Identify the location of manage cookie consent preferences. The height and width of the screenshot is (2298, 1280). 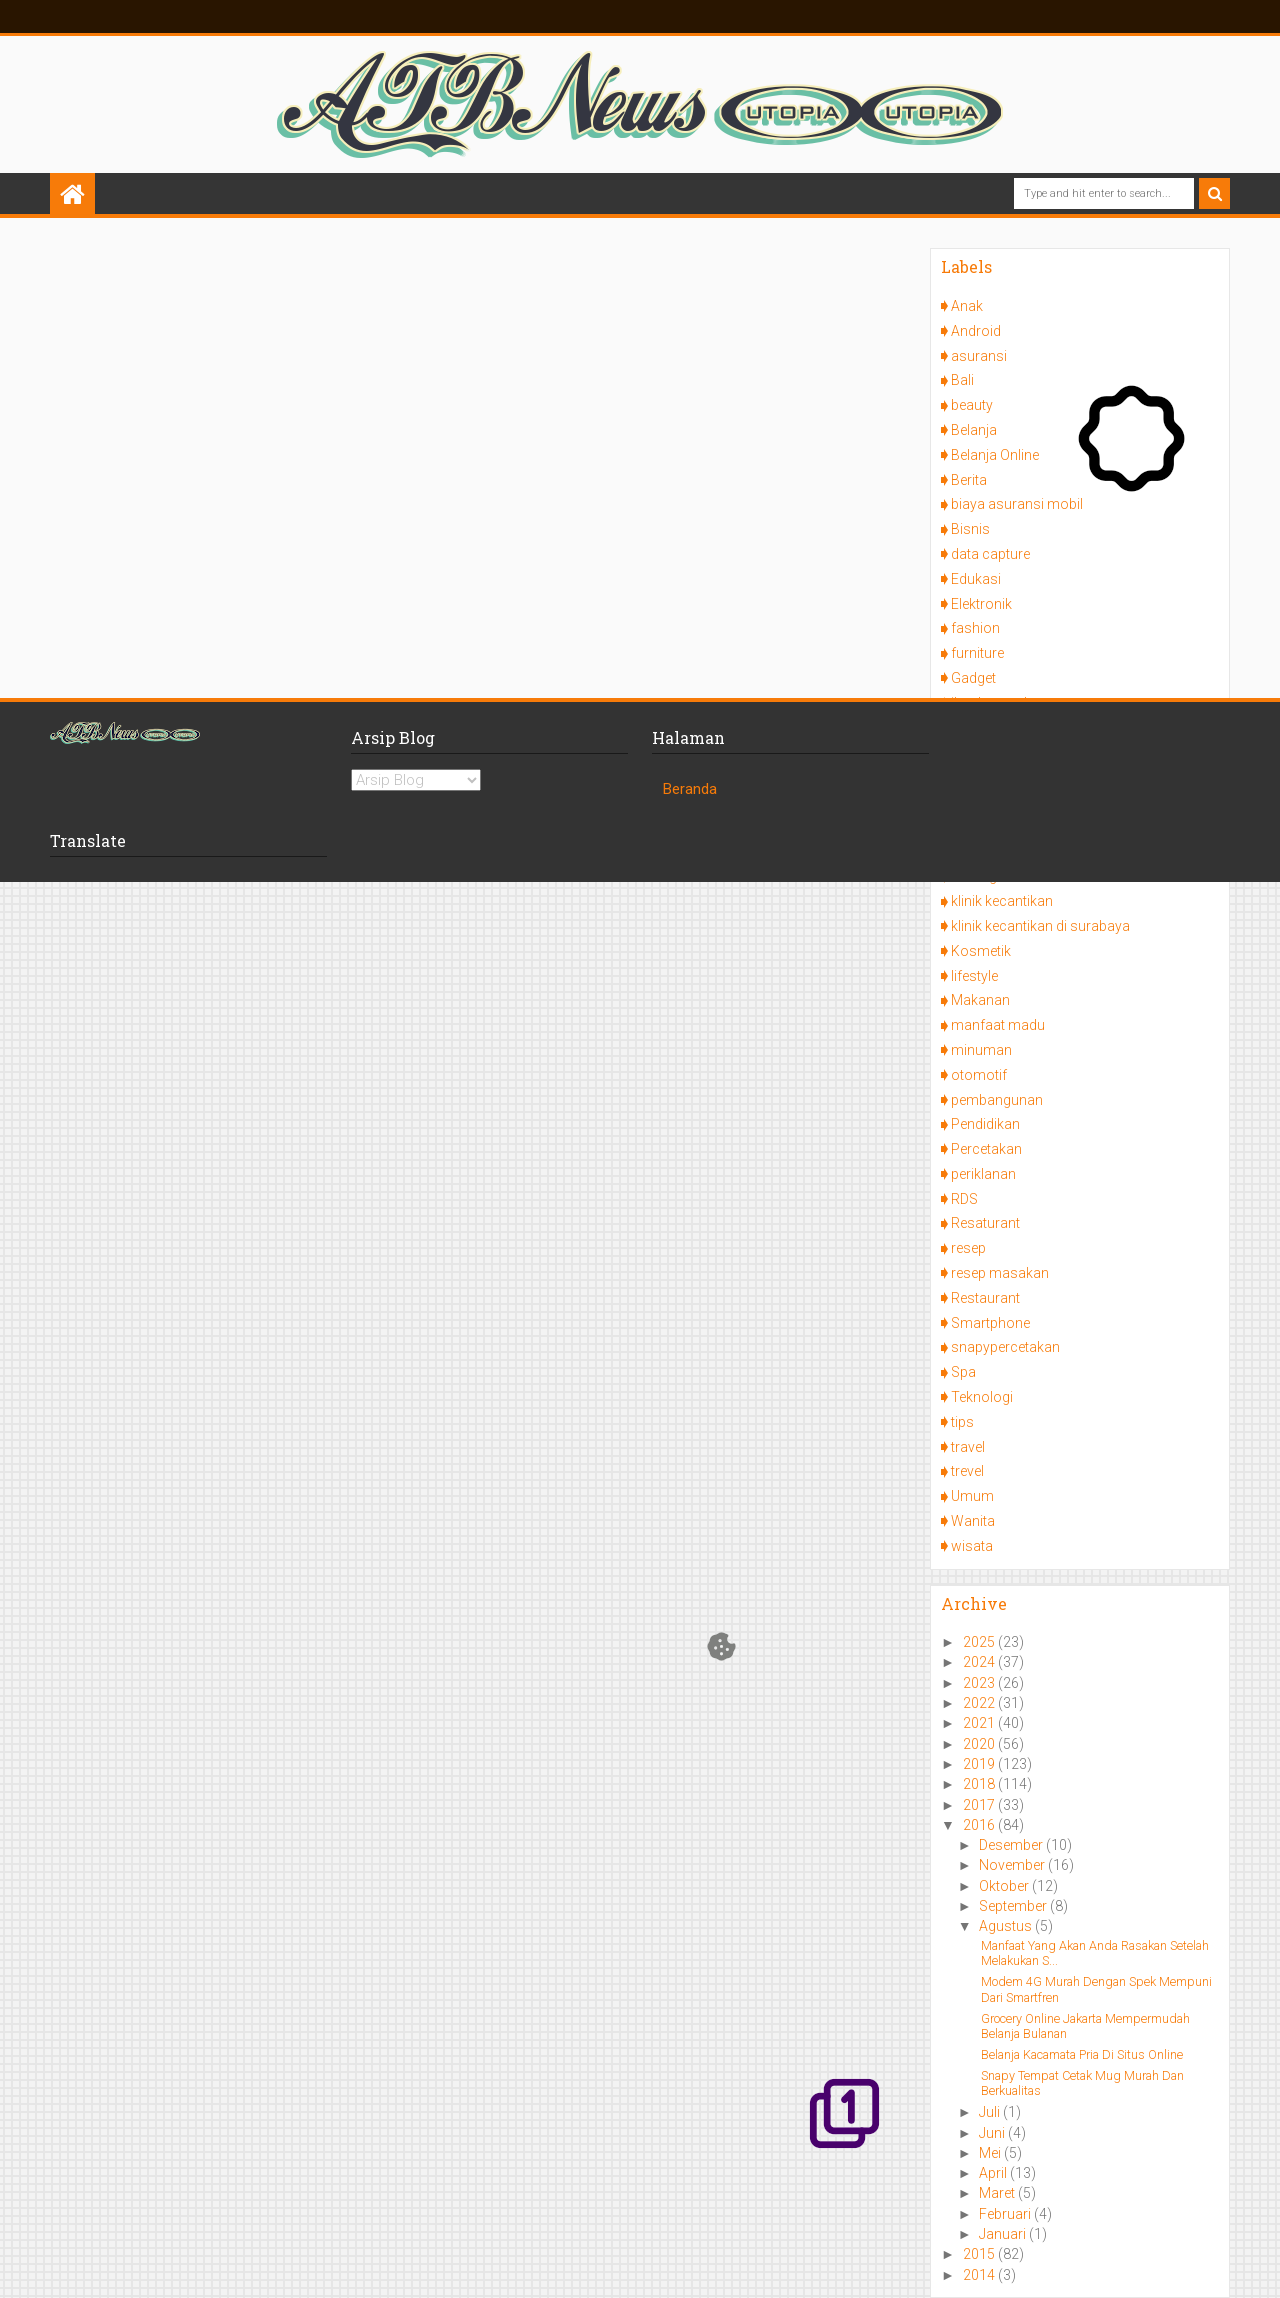
(721, 1646).